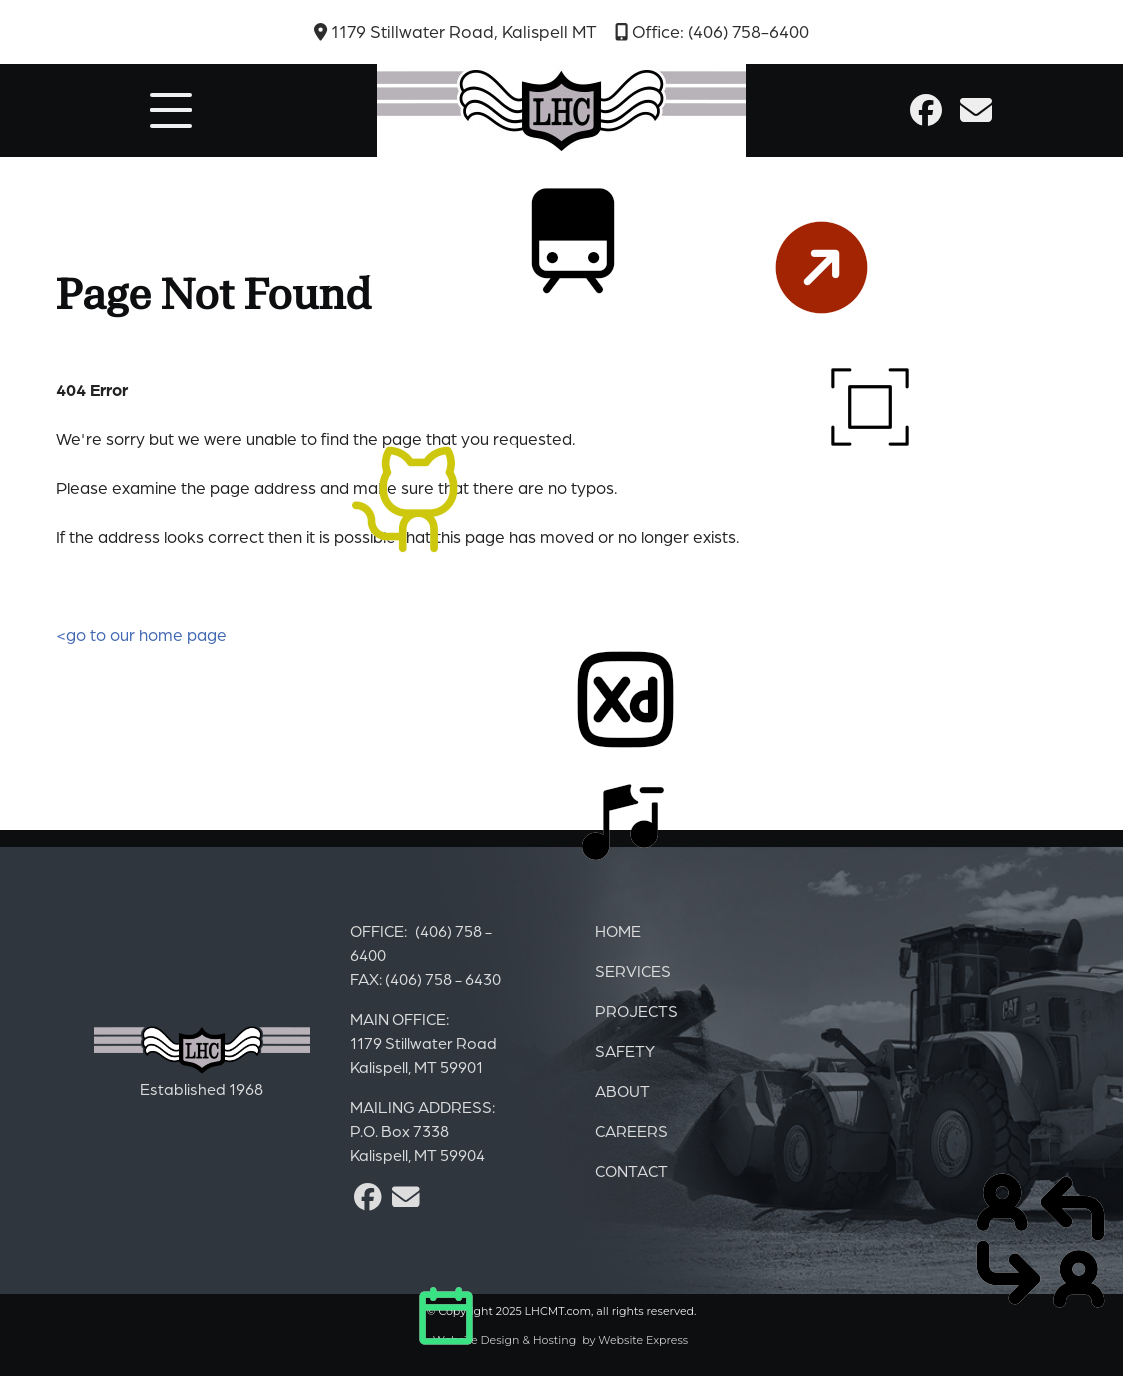  Describe the element at coordinates (821, 267) in the screenshot. I see `open link in new tab or window` at that location.